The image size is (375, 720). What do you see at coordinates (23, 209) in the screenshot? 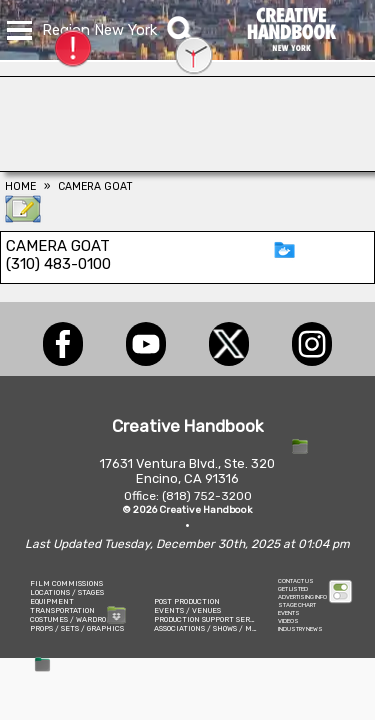
I see `indicates a file or shortcut saved to desktop` at bounding box center [23, 209].